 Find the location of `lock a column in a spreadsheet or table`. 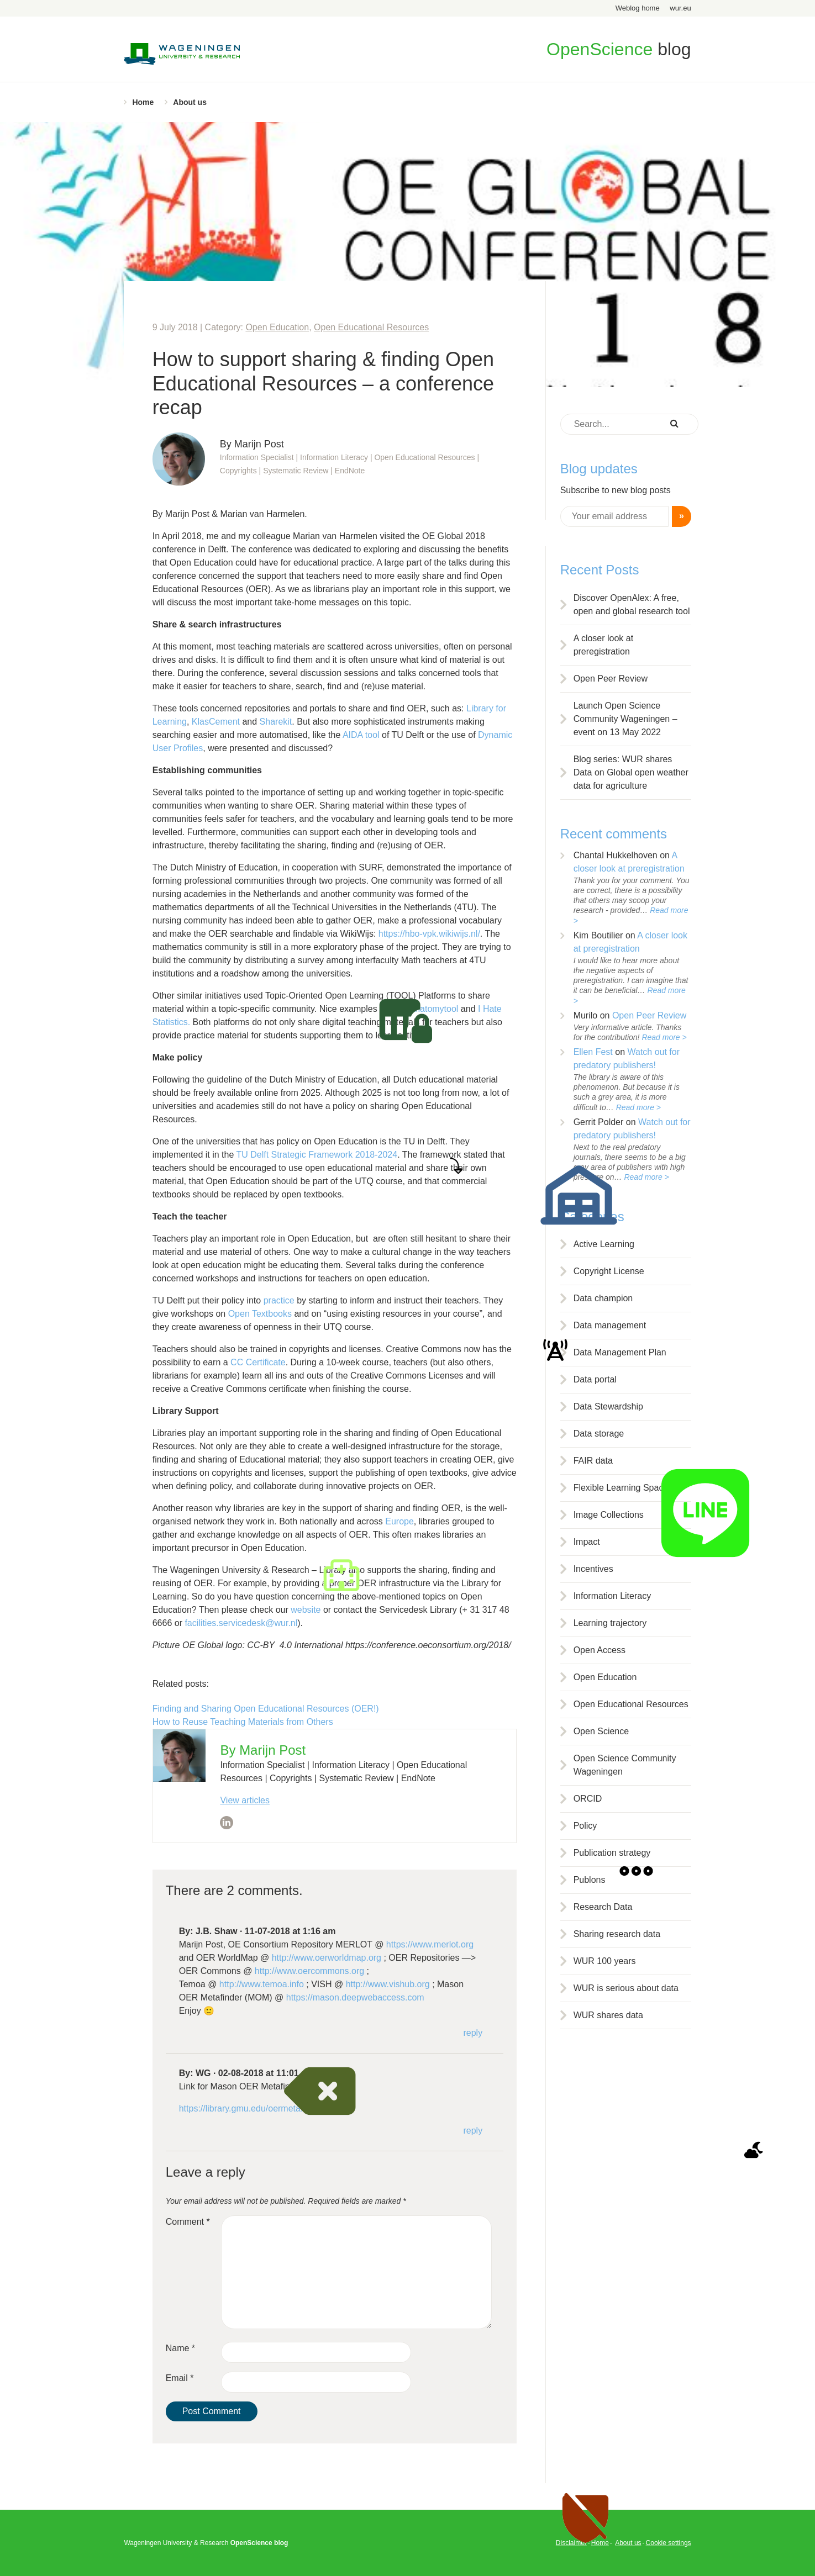

lock a column in a spreadsheet or table is located at coordinates (403, 1020).